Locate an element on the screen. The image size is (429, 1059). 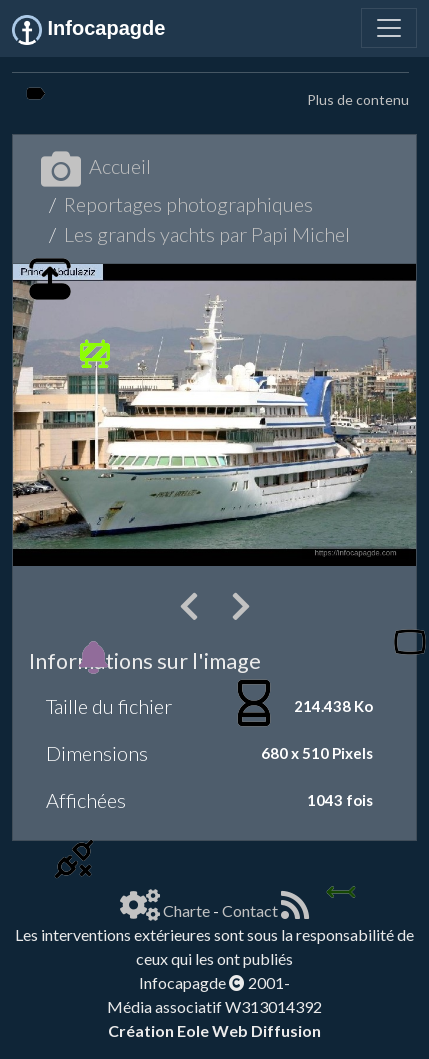
indicates a blocked or restricted area is located at coordinates (95, 353).